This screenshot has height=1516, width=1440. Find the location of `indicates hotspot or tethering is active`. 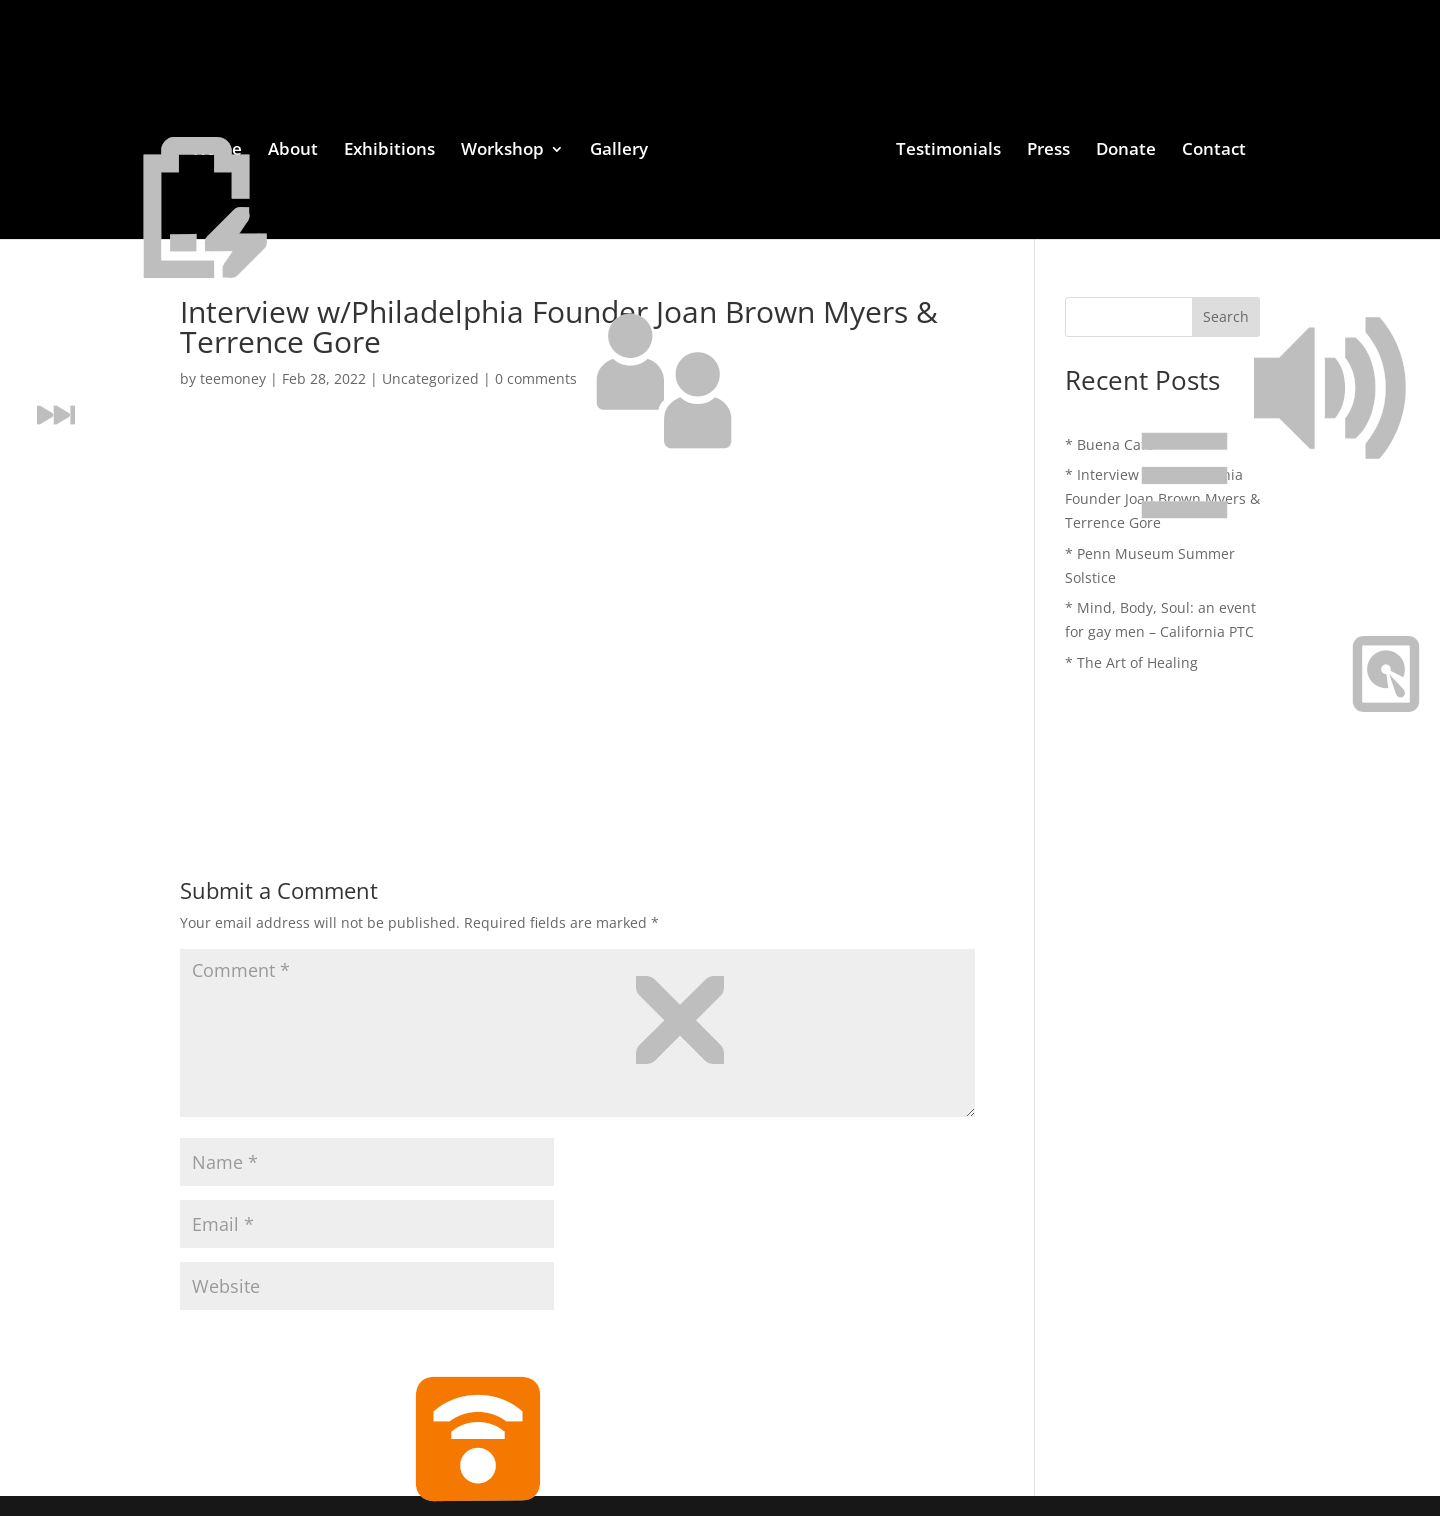

indicates hotspot or tethering is active is located at coordinates (478, 1439).